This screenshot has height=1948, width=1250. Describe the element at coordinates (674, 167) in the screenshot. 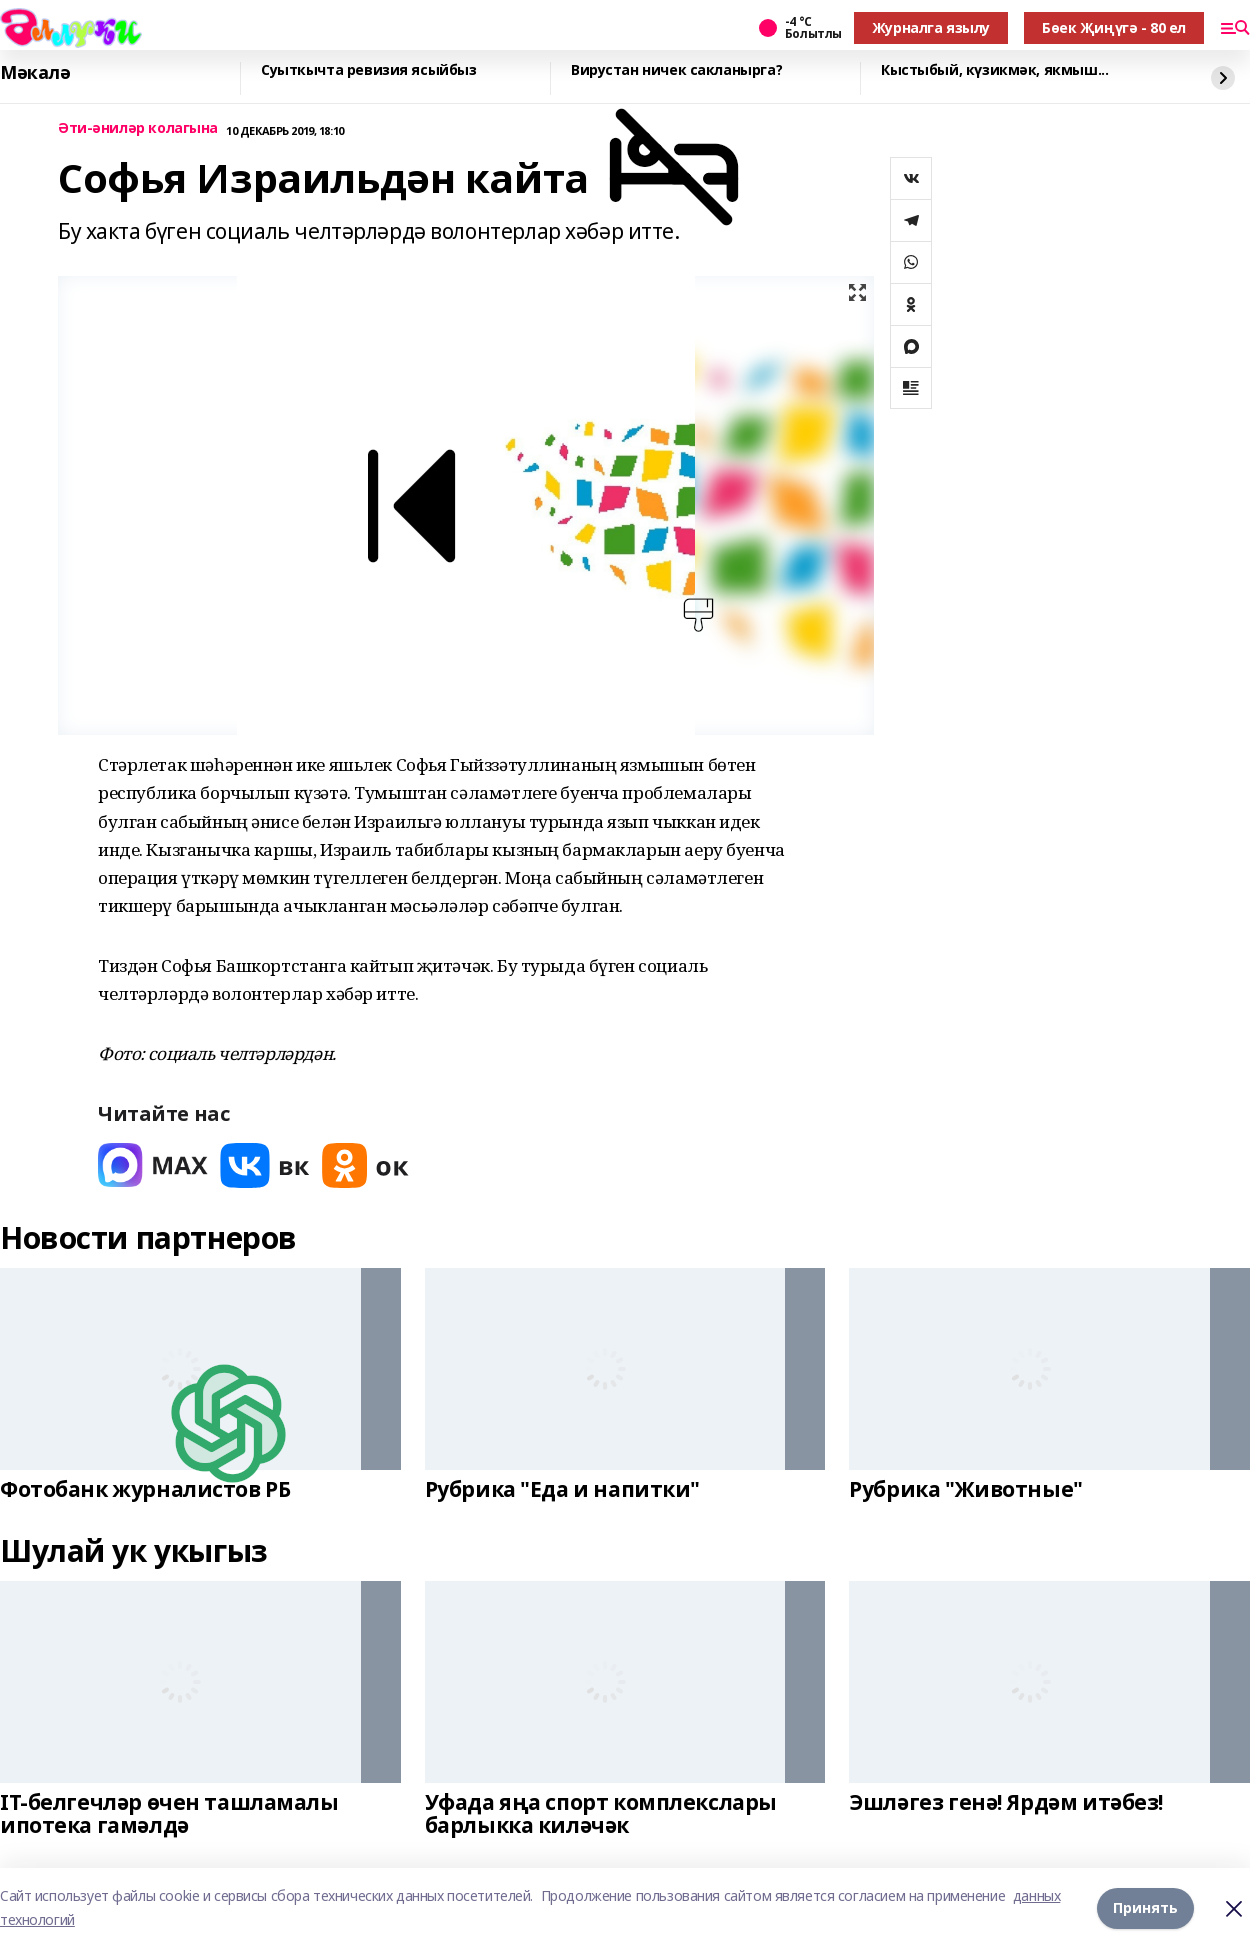

I see `no sleeping accommodations available` at that location.